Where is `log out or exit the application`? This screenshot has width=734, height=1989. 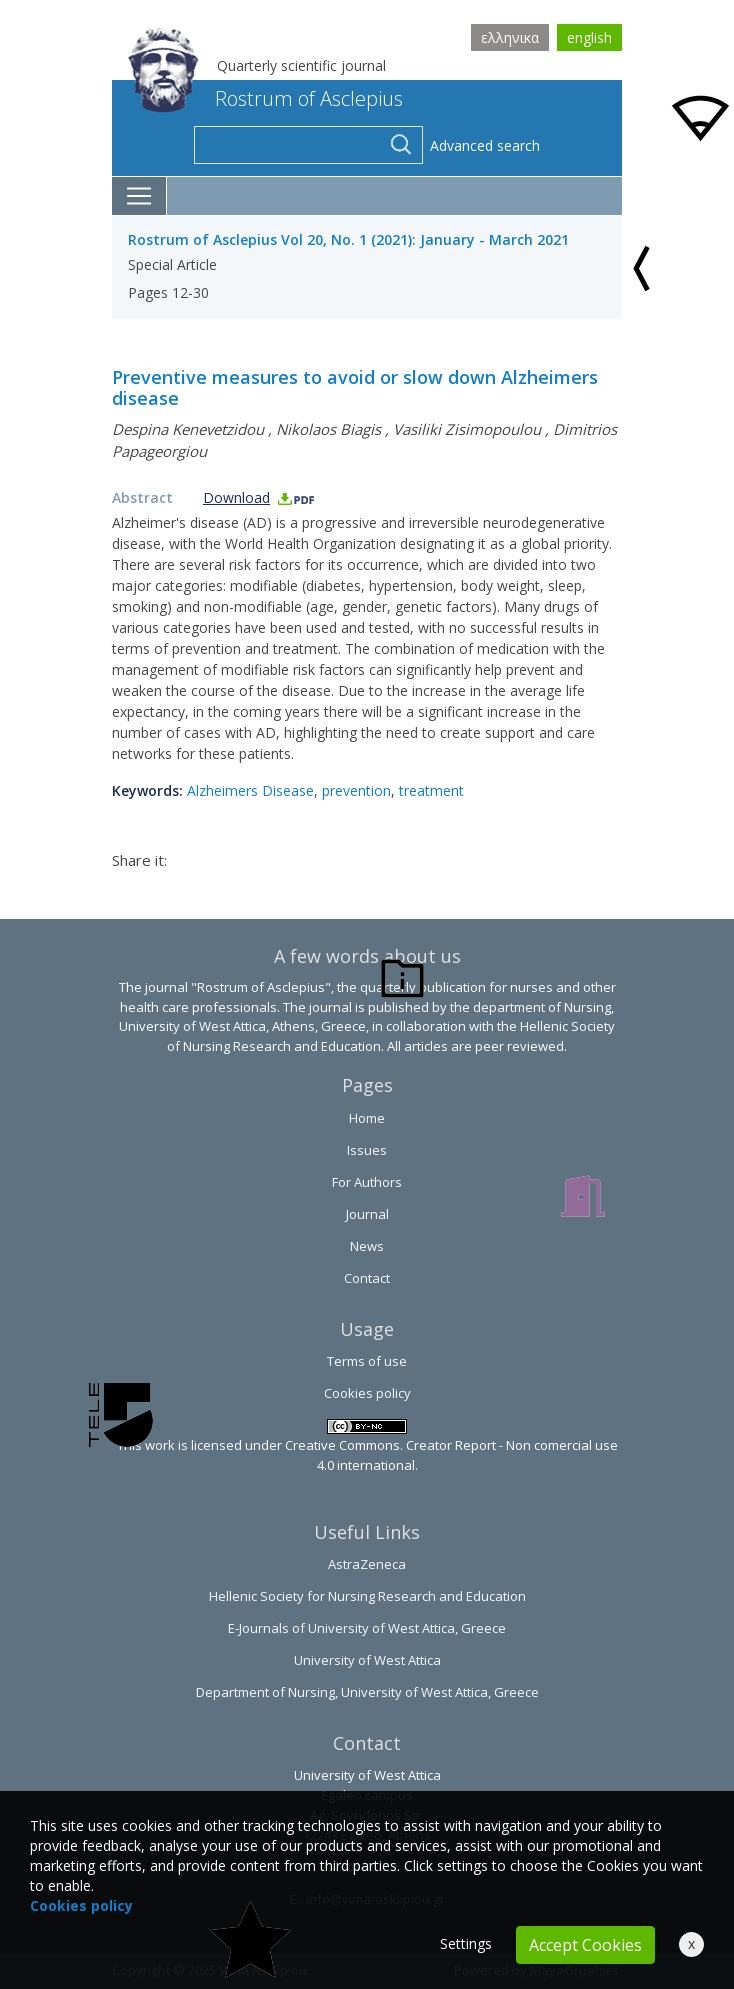 log out or exit the application is located at coordinates (583, 1197).